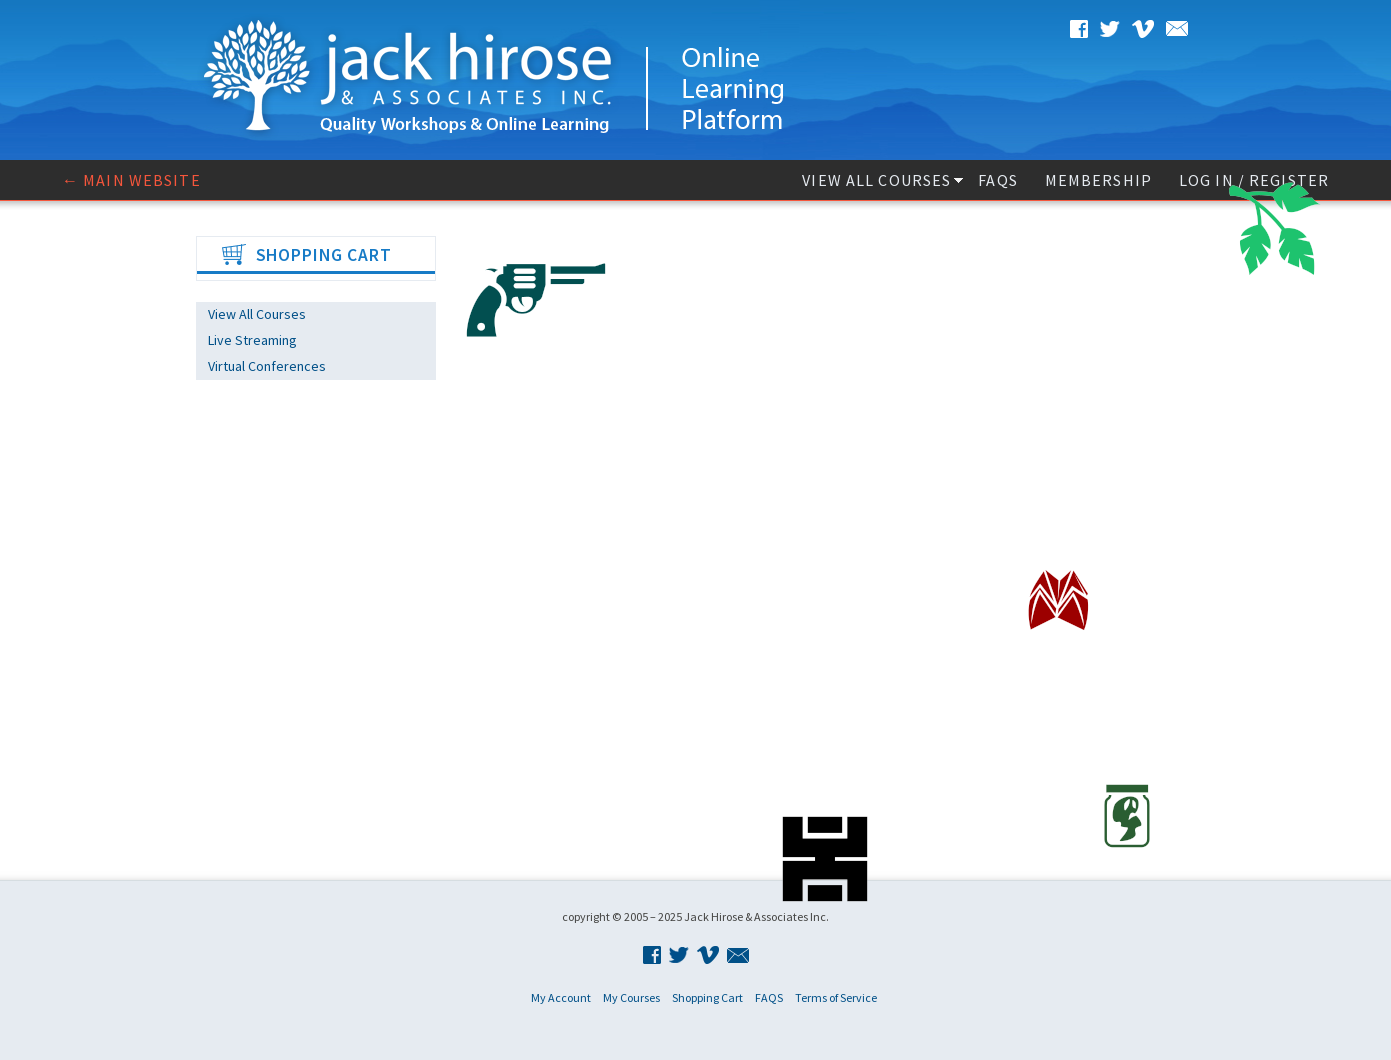 This screenshot has height=1060, width=1391. Describe the element at coordinates (825, 859) in the screenshot. I see `abstract game element or tile` at that location.